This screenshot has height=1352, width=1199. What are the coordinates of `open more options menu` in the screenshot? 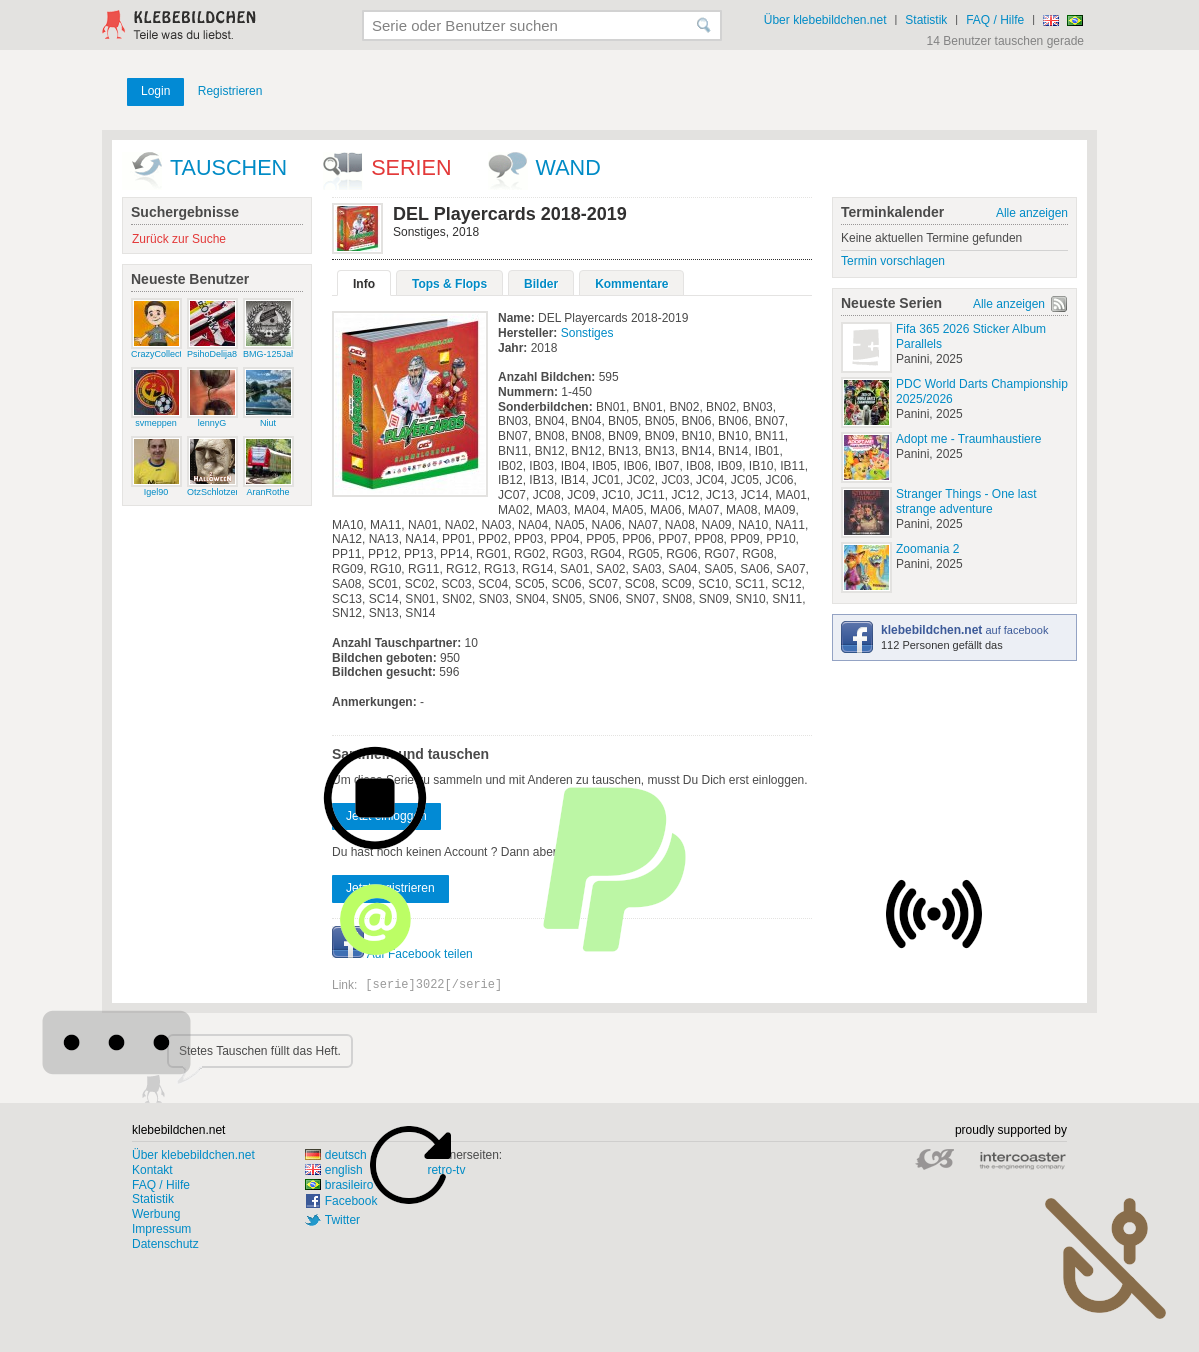 It's located at (116, 1042).